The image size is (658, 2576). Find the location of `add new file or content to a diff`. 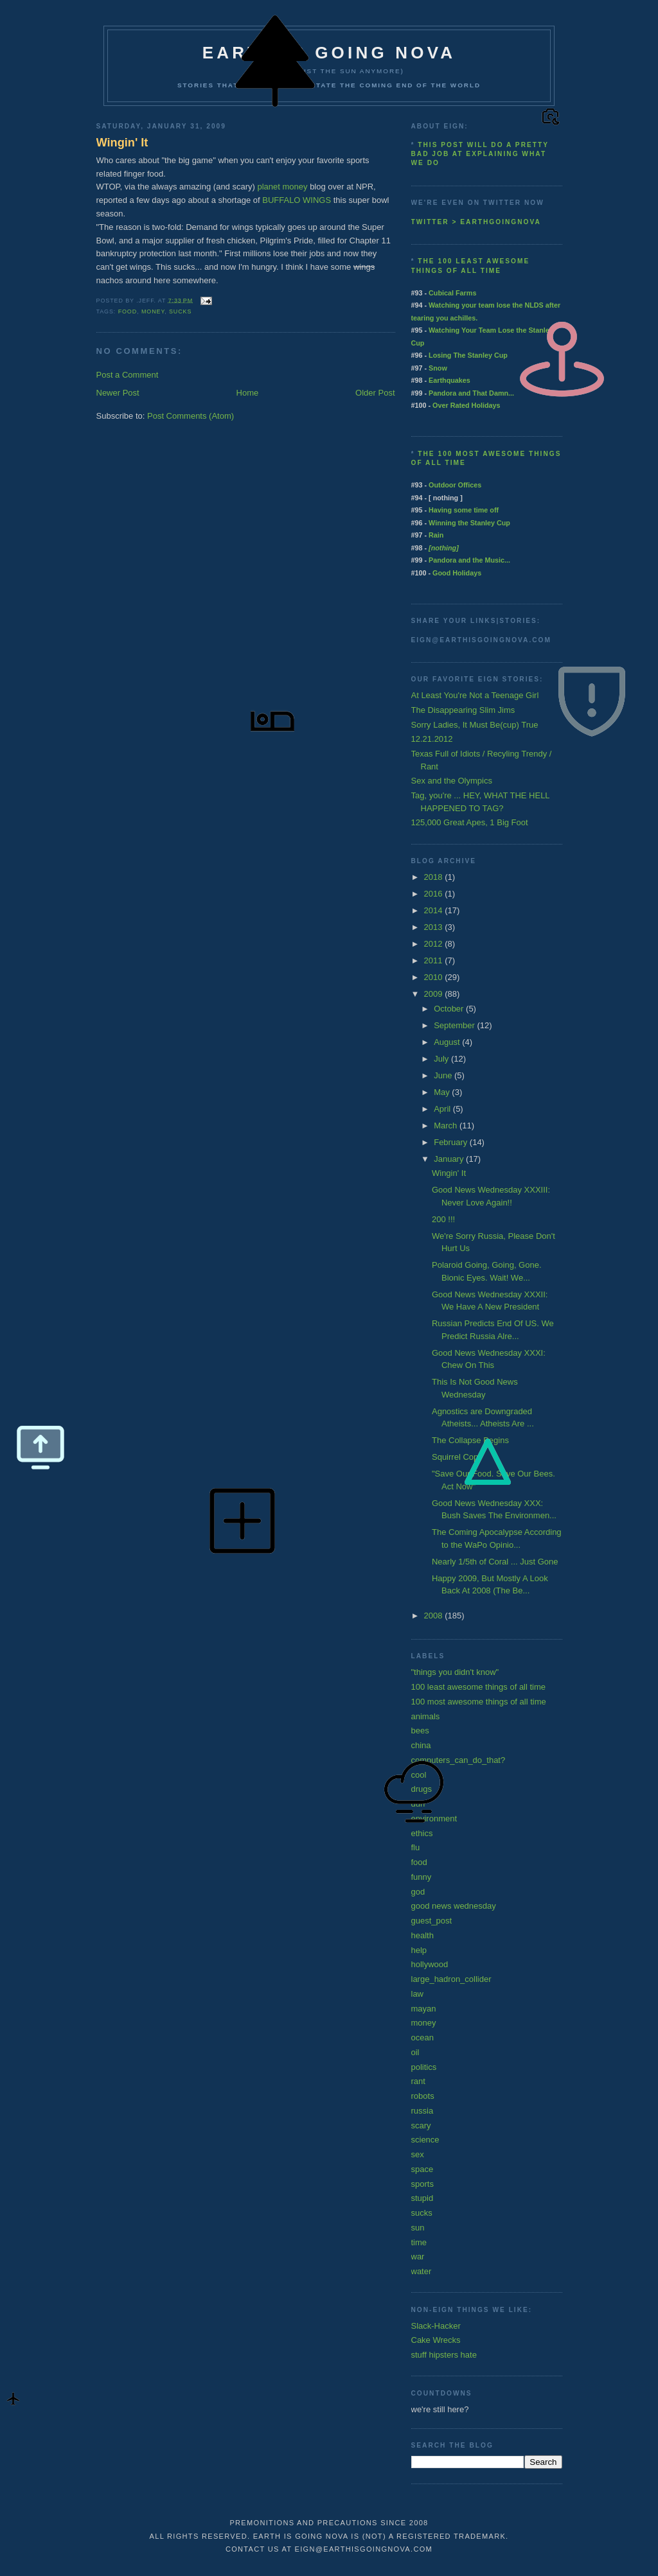

add new file or content to a diff is located at coordinates (242, 1521).